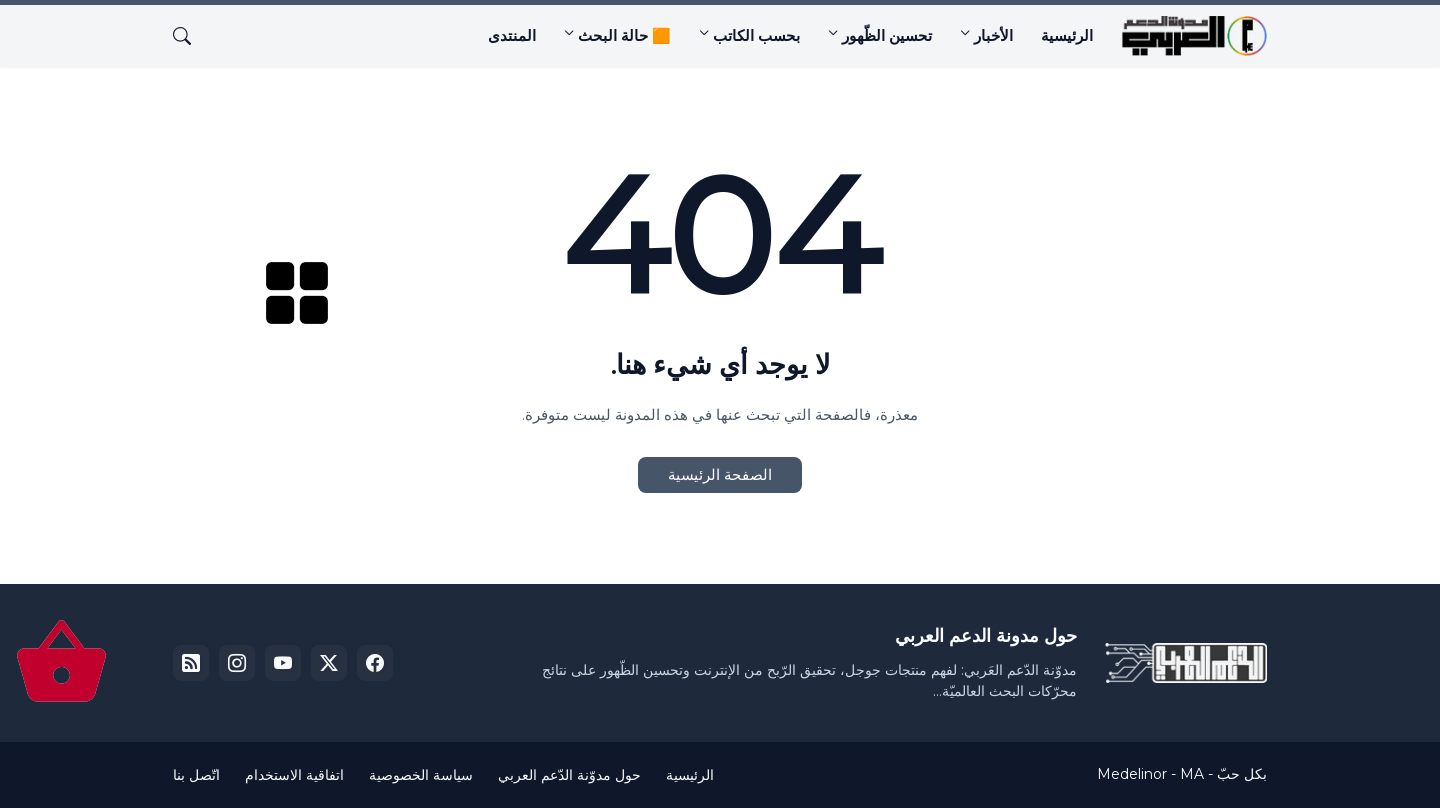 The width and height of the screenshot is (1440, 808). I want to click on open app grid or launcher, so click(297, 293).